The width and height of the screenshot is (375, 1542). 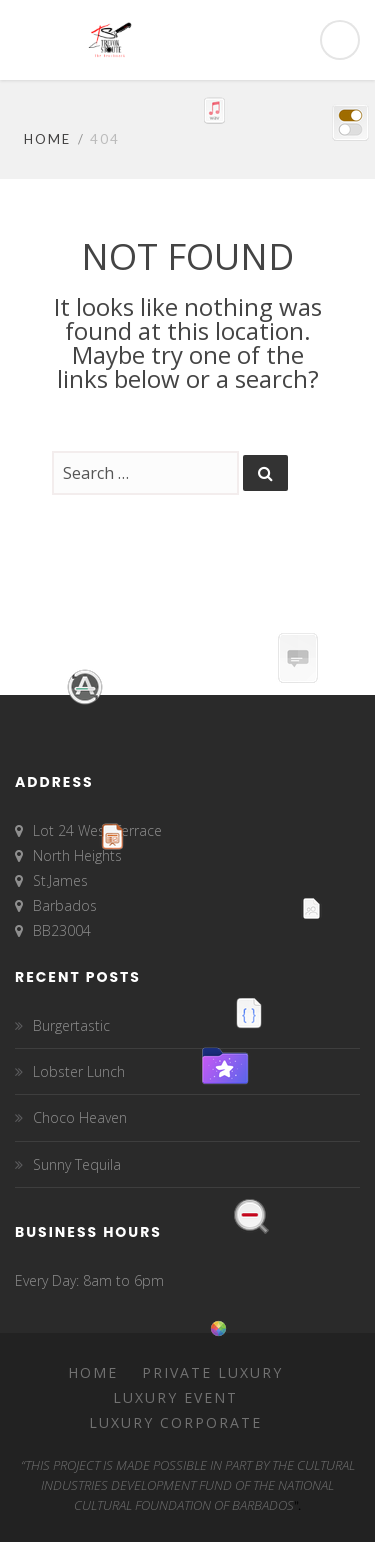 What do you see at coordinates (350, 122) in the screenshot?
I see `open system settings or preferences` at bounding box center [350, 122].